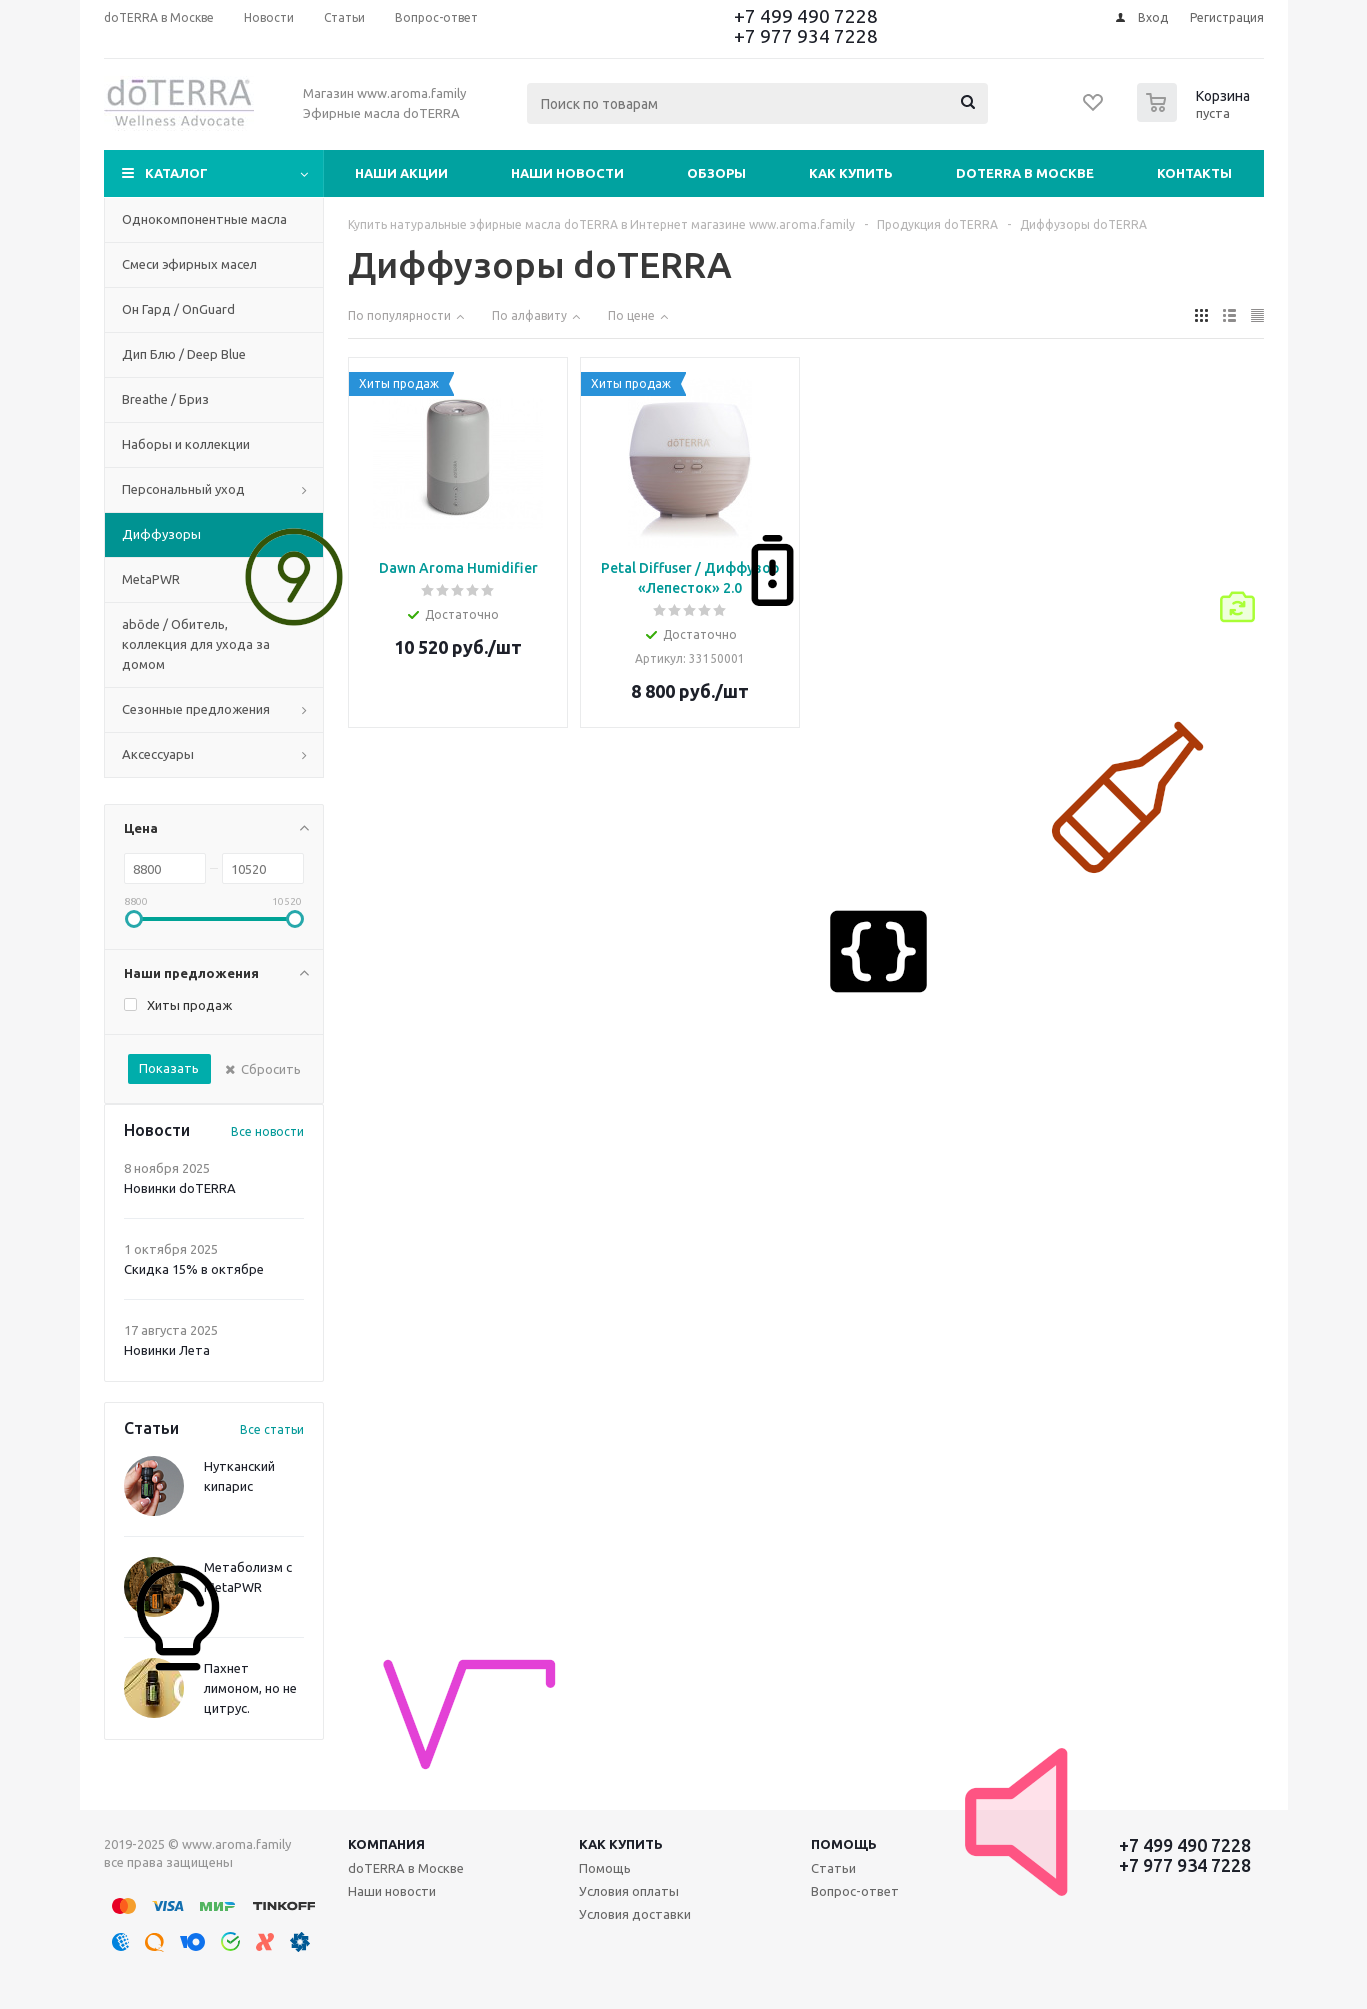  I want to click on access code editor or developer tools, so click(878, 951).